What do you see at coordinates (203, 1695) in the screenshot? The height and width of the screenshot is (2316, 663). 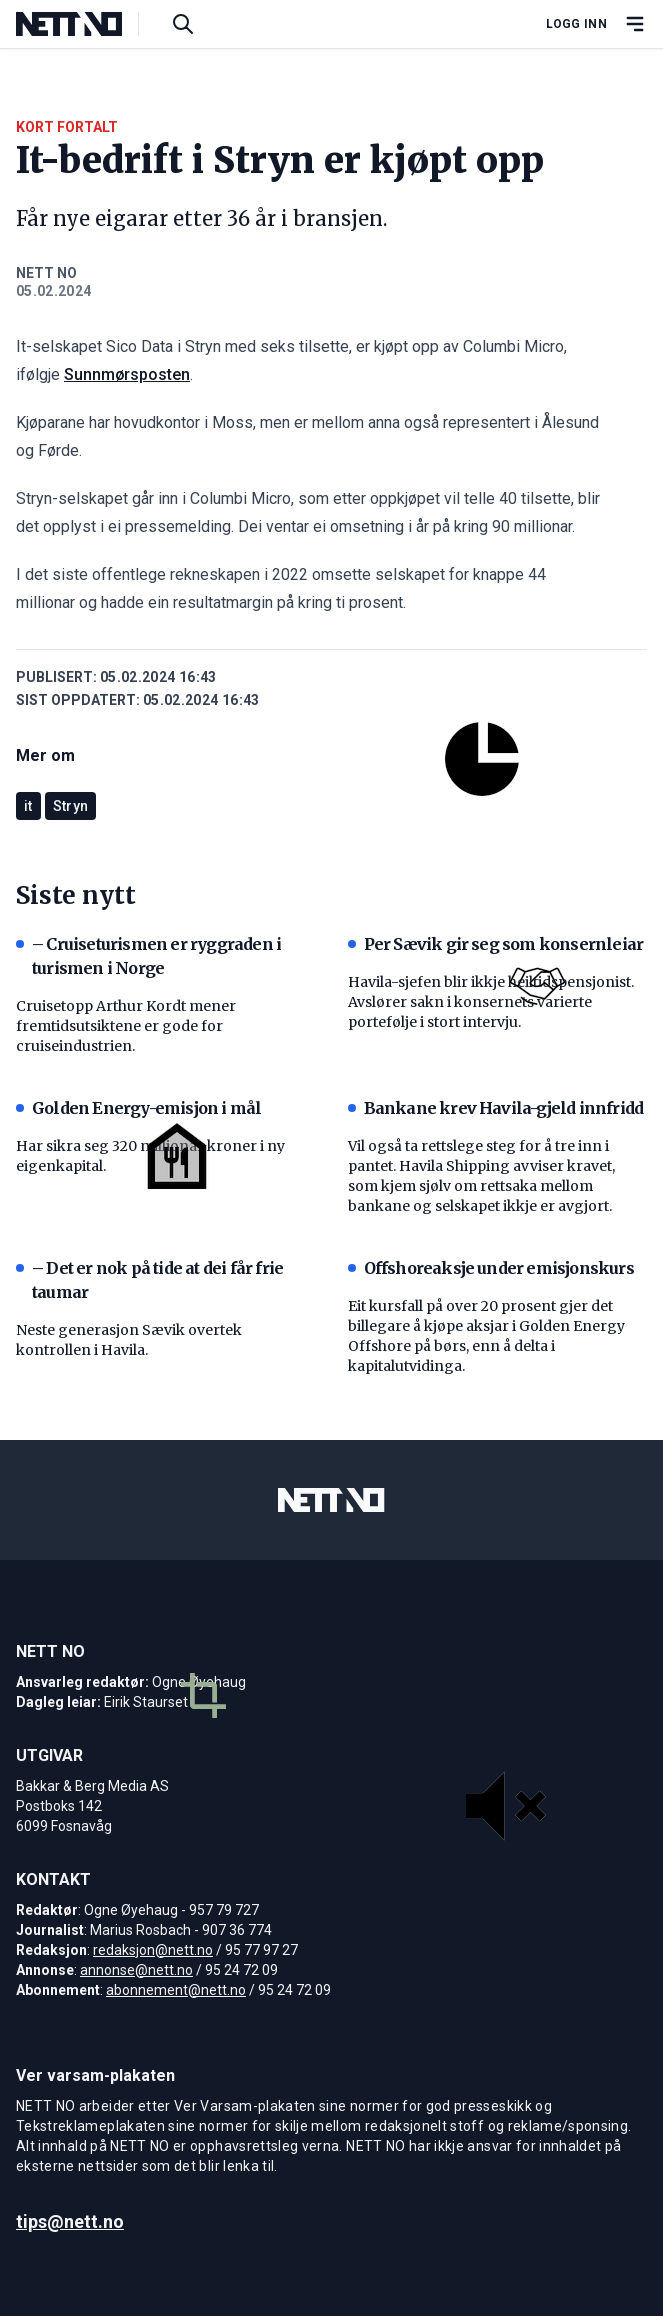 I see `crop an image or photo` at bounding box center [203, 1695].